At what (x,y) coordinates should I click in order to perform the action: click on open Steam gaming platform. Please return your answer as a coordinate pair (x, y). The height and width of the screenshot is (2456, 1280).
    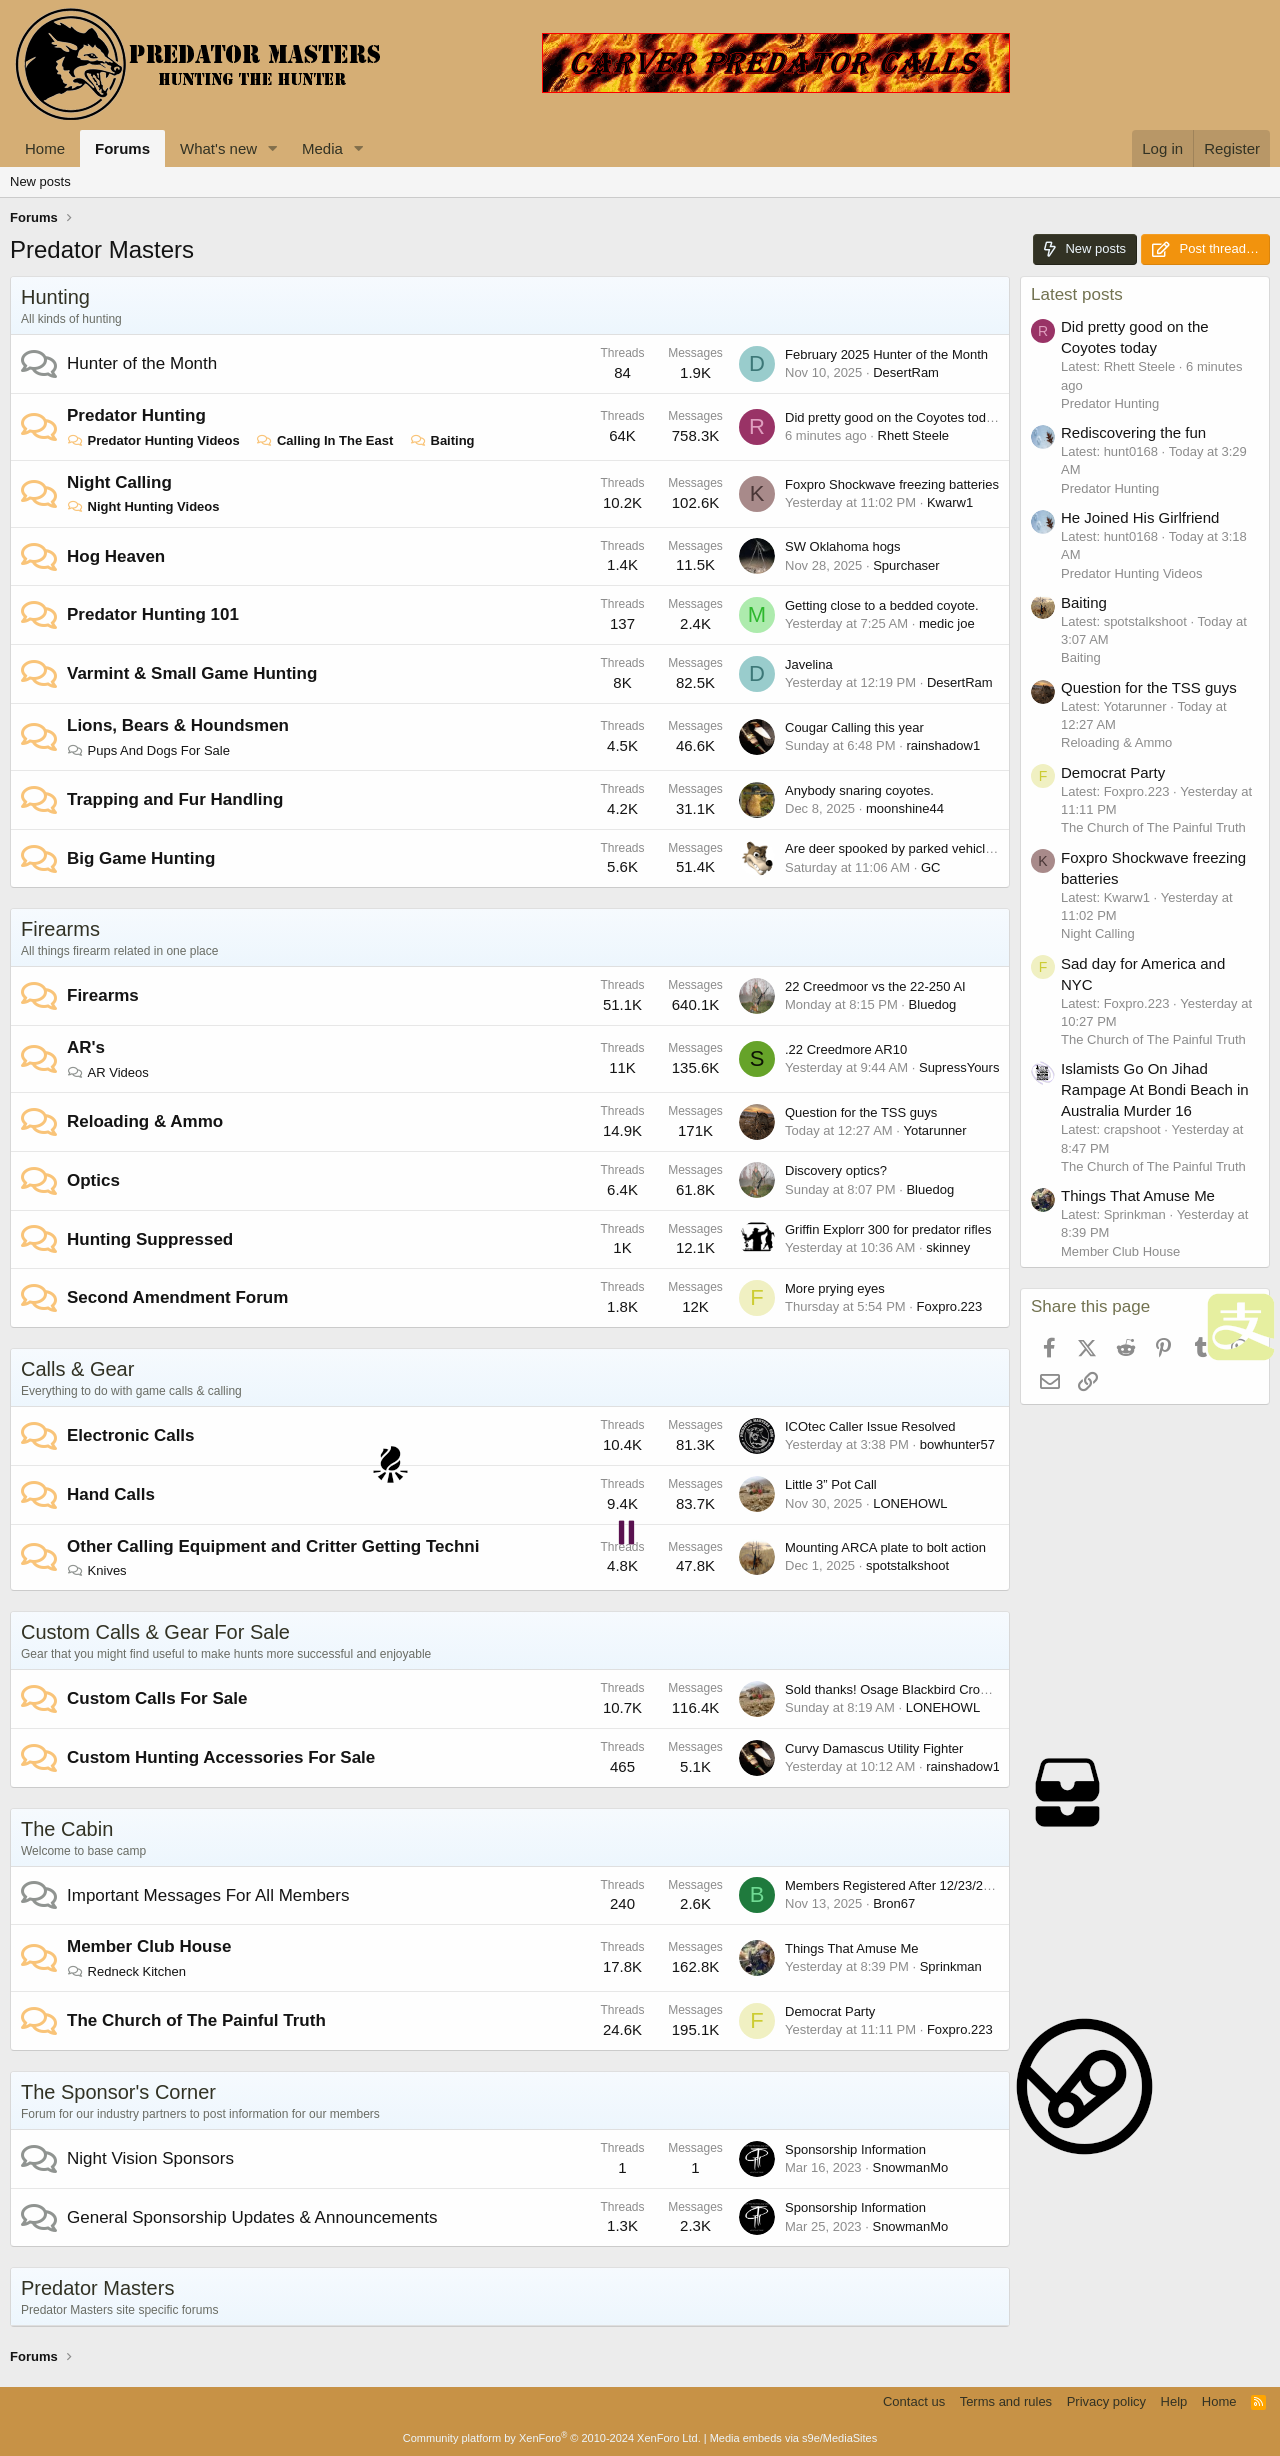
    Looking at the image, I should click on (1084, 2086).